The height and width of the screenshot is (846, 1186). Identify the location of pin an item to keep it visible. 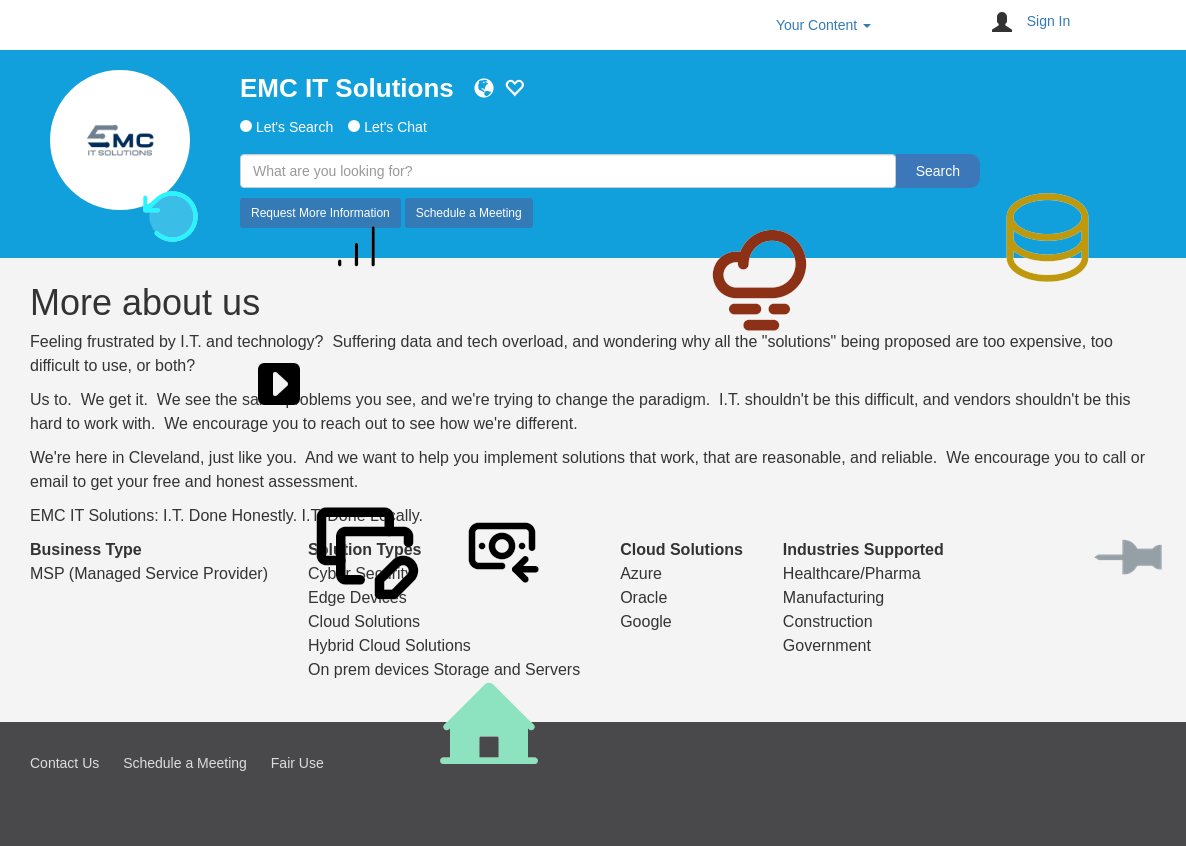
(1128, 560).